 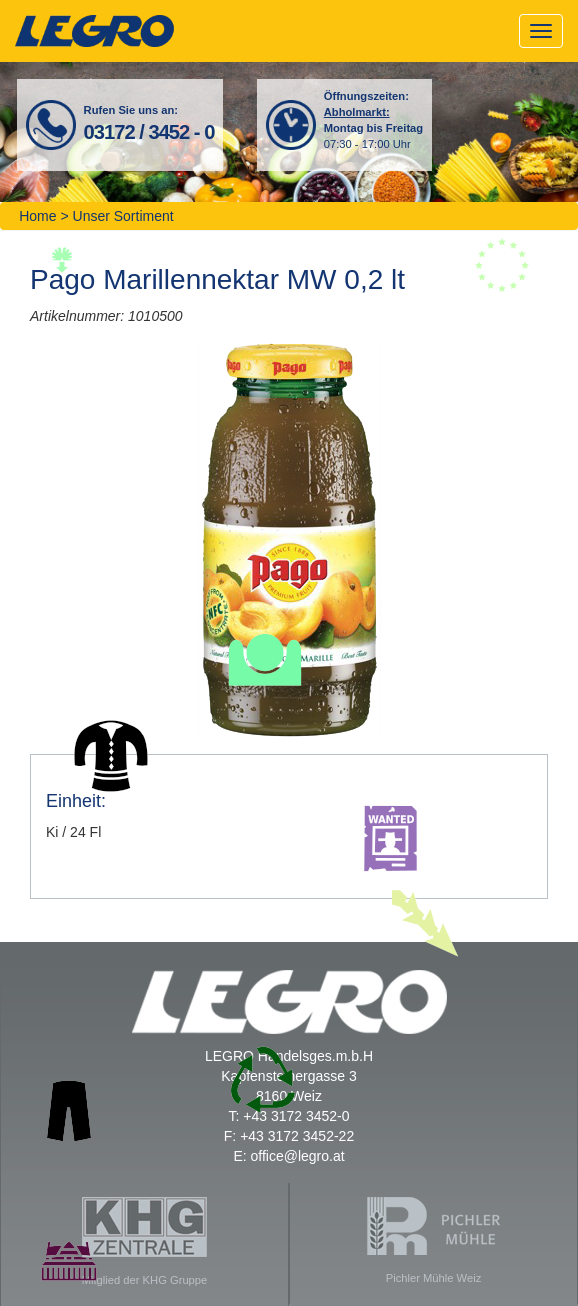 I want to click on export or download your thoughts and notes, so click(x=62, y=260).